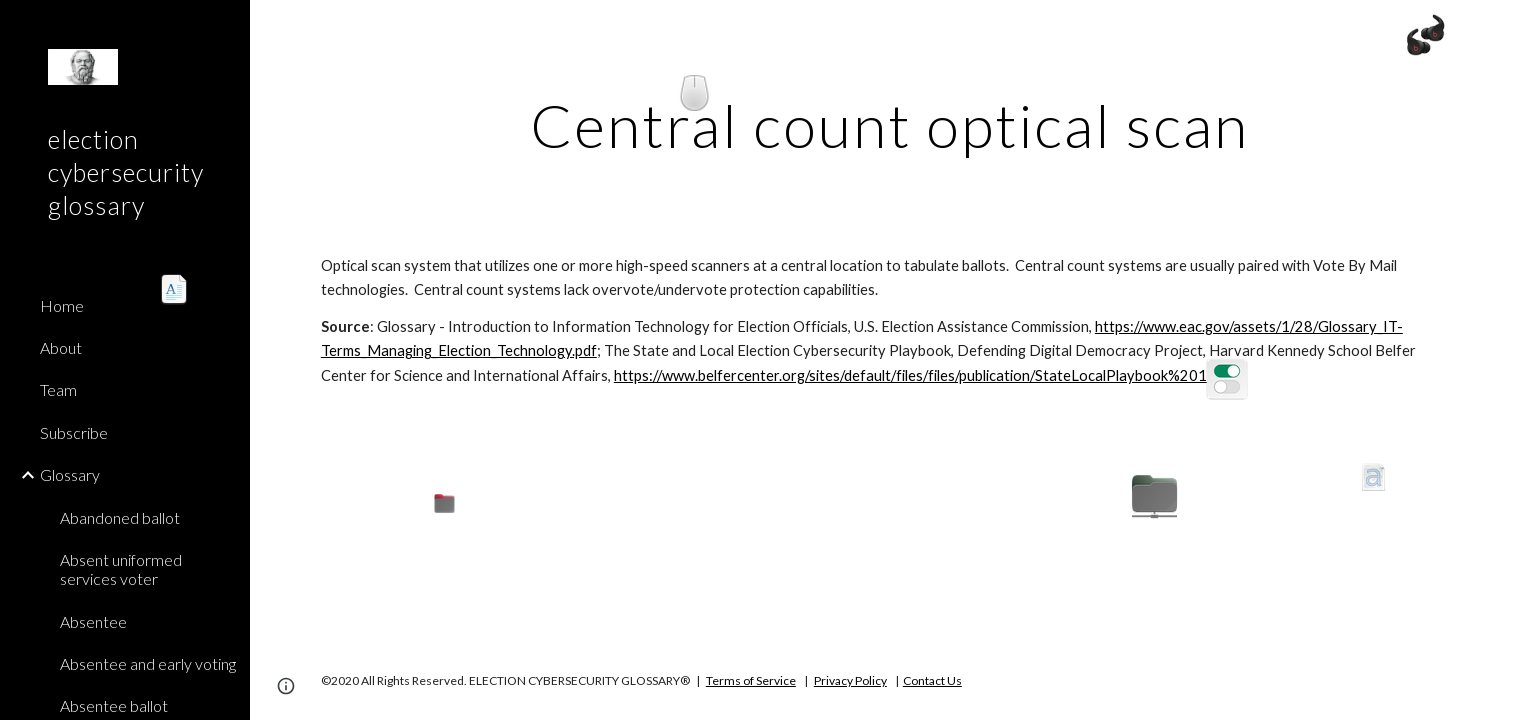  What do you see at coordinates (1154, 495) in the screenshot?
I see `access a remote or network folder` at bounding box center [1154, 495].